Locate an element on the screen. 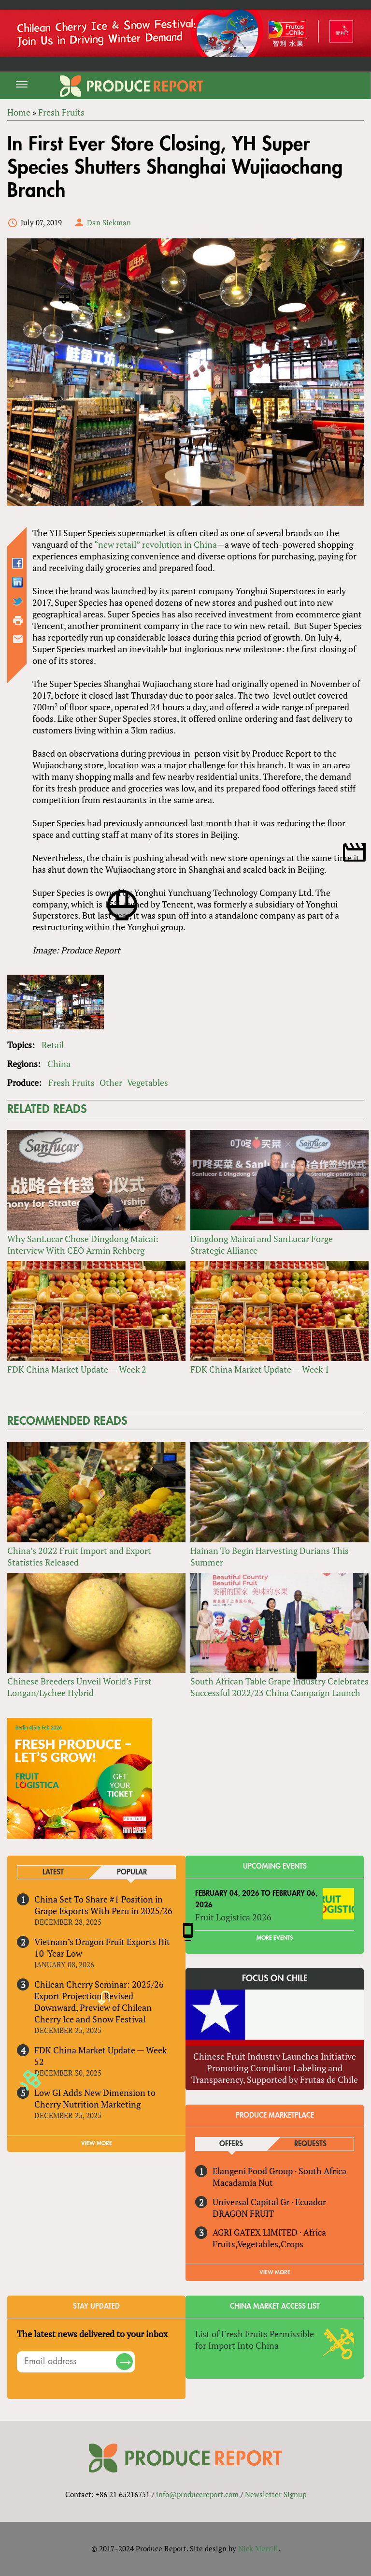 Image resolution: width=371 pixels, height=2576 pixels. indicates RV hookup amenities available is located at coordinates (64, 296).